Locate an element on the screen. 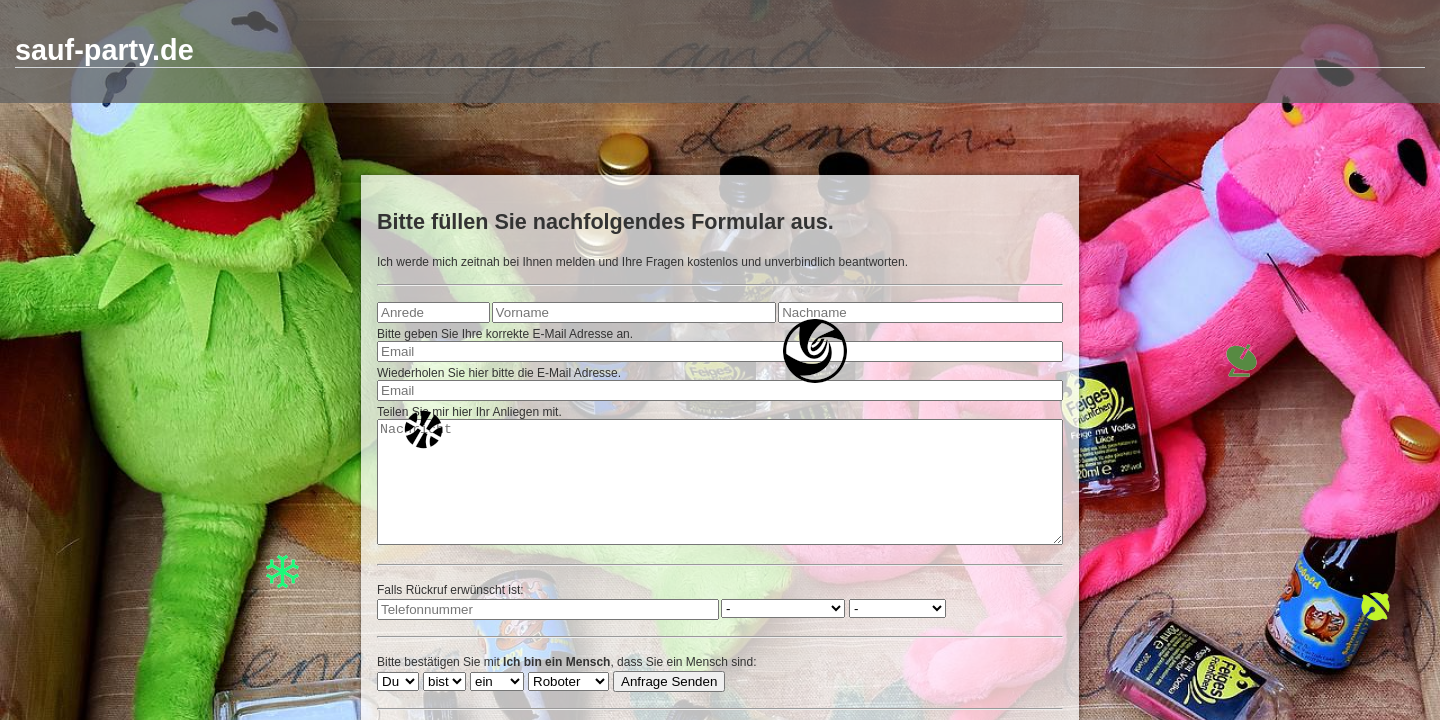 The width and height of the screenshot is (1440, 720). access radar or scanning features is located at coordinates (1241, 360).